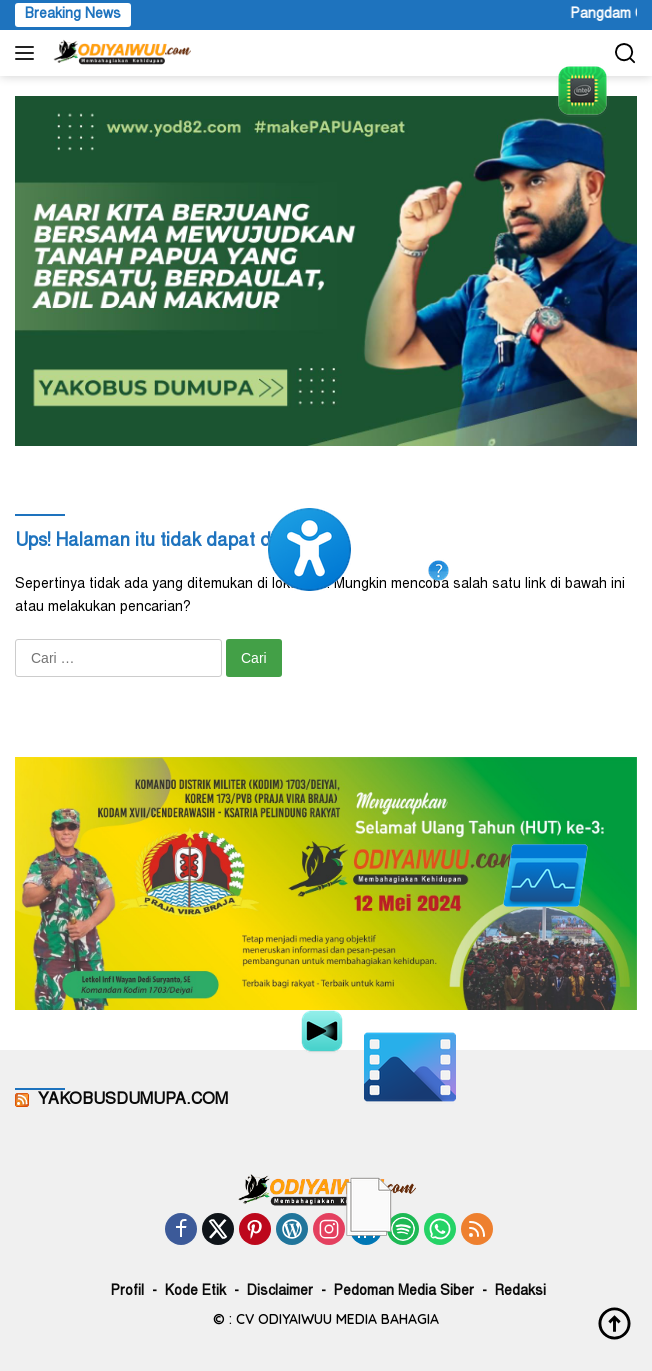  What do you see at coordinates (309, 549) in the screenshot?
I see `access accessibility settings` at bounding box center [309, 549].